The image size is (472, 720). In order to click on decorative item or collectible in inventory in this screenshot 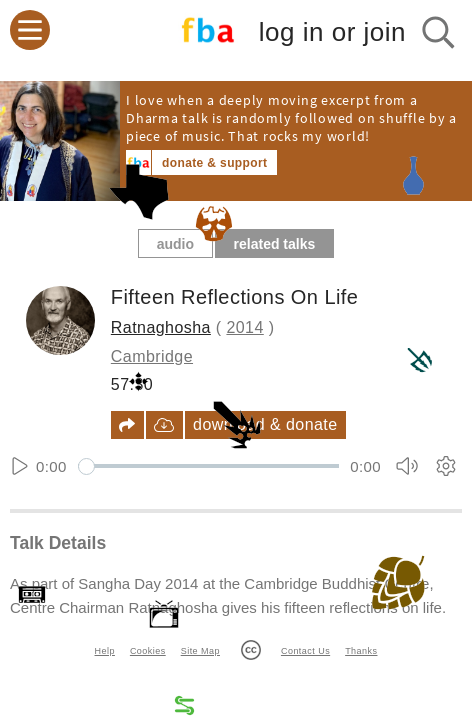, I will do `click(413, 175)`.